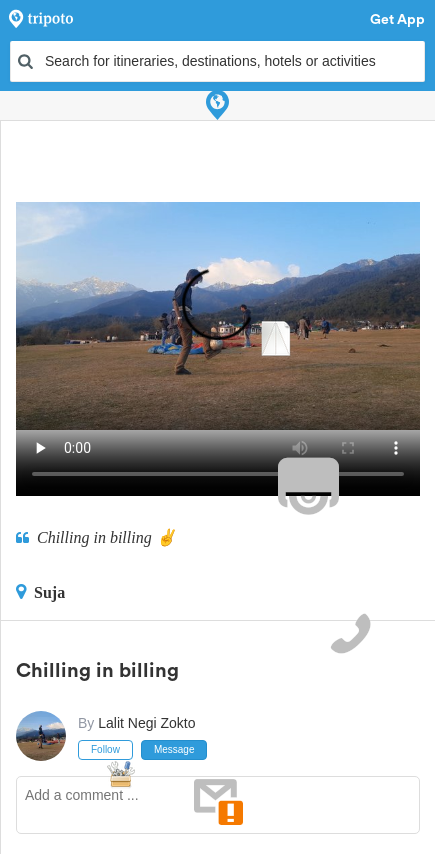 This screenshot has height=854, width=435. What do you see at coordinates (218, 800) in the screenshot?
I see `mark email as important` at bounding box center [218, 800].